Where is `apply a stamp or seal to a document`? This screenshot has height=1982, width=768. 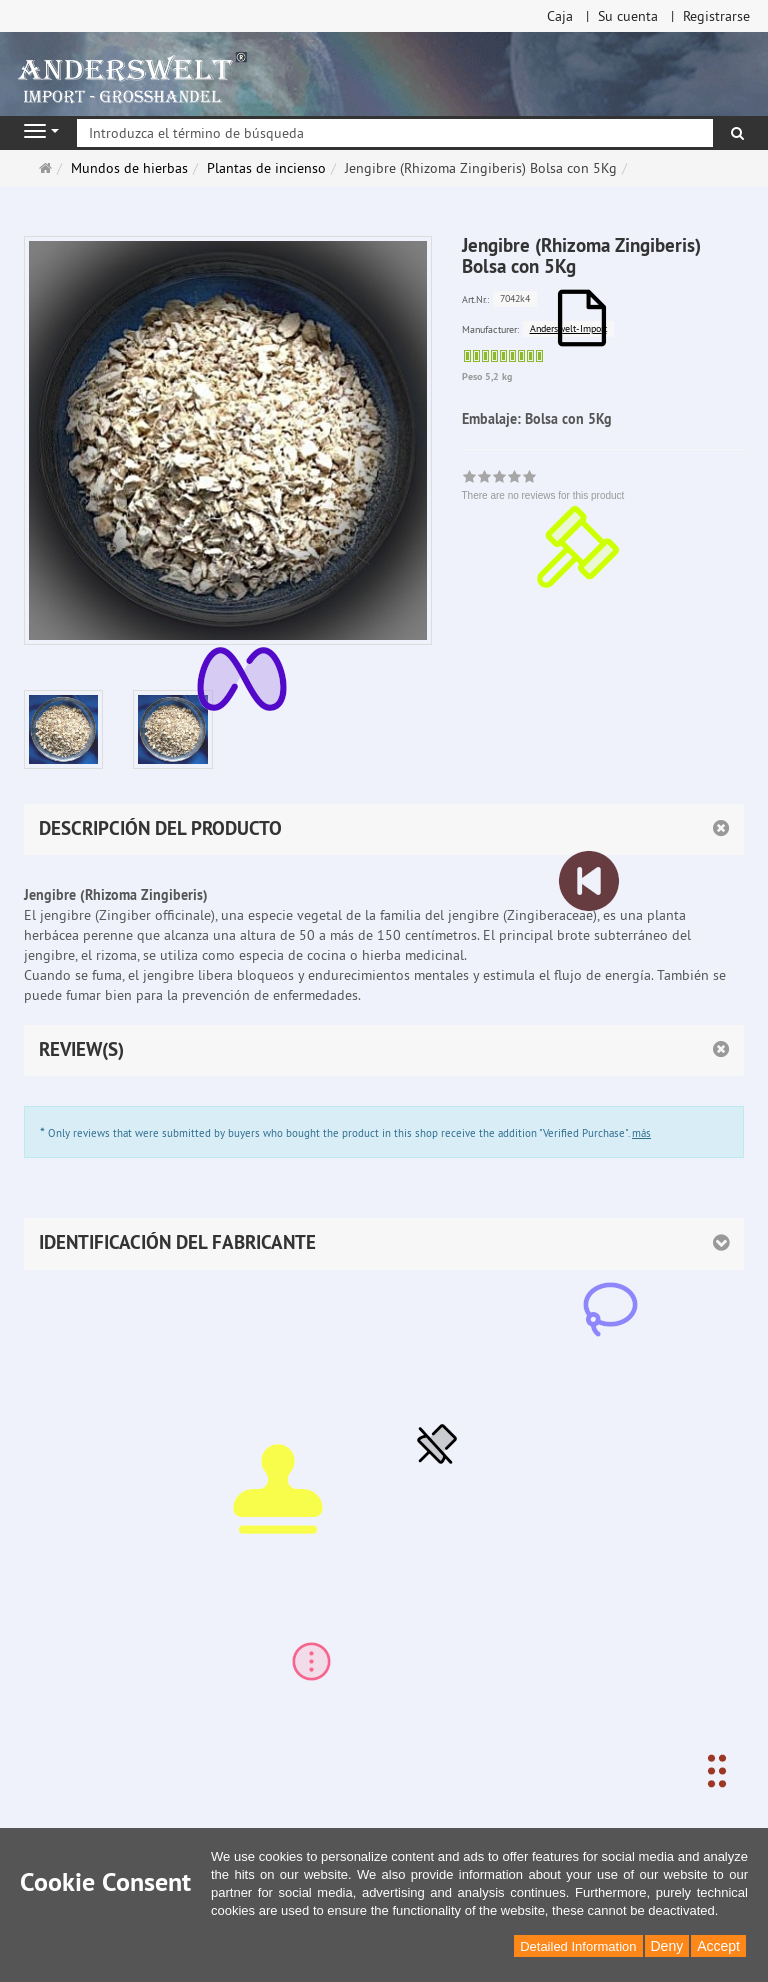
apply a stamp or seal to a document is located at coordinates (278, 1489).